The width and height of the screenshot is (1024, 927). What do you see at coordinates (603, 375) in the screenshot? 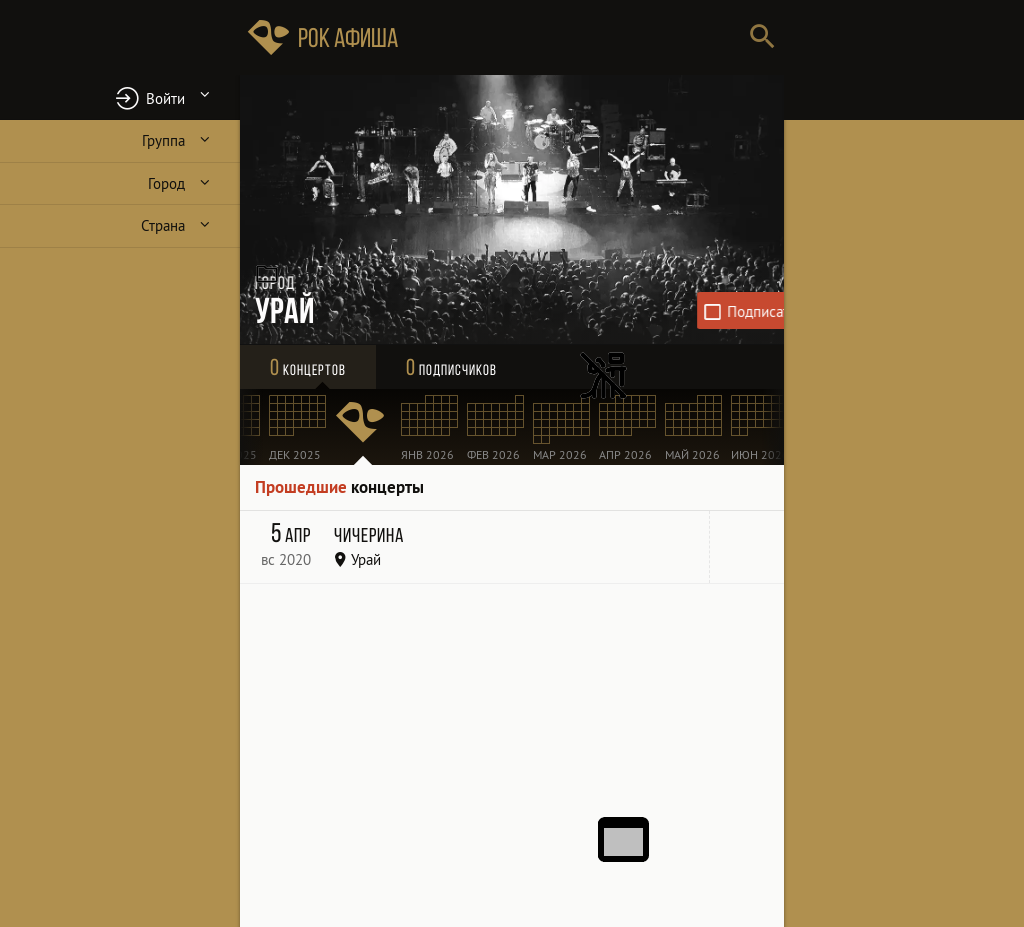
I see `rollercoaster ride unavailable or closed` at bounding box center [603, 375].